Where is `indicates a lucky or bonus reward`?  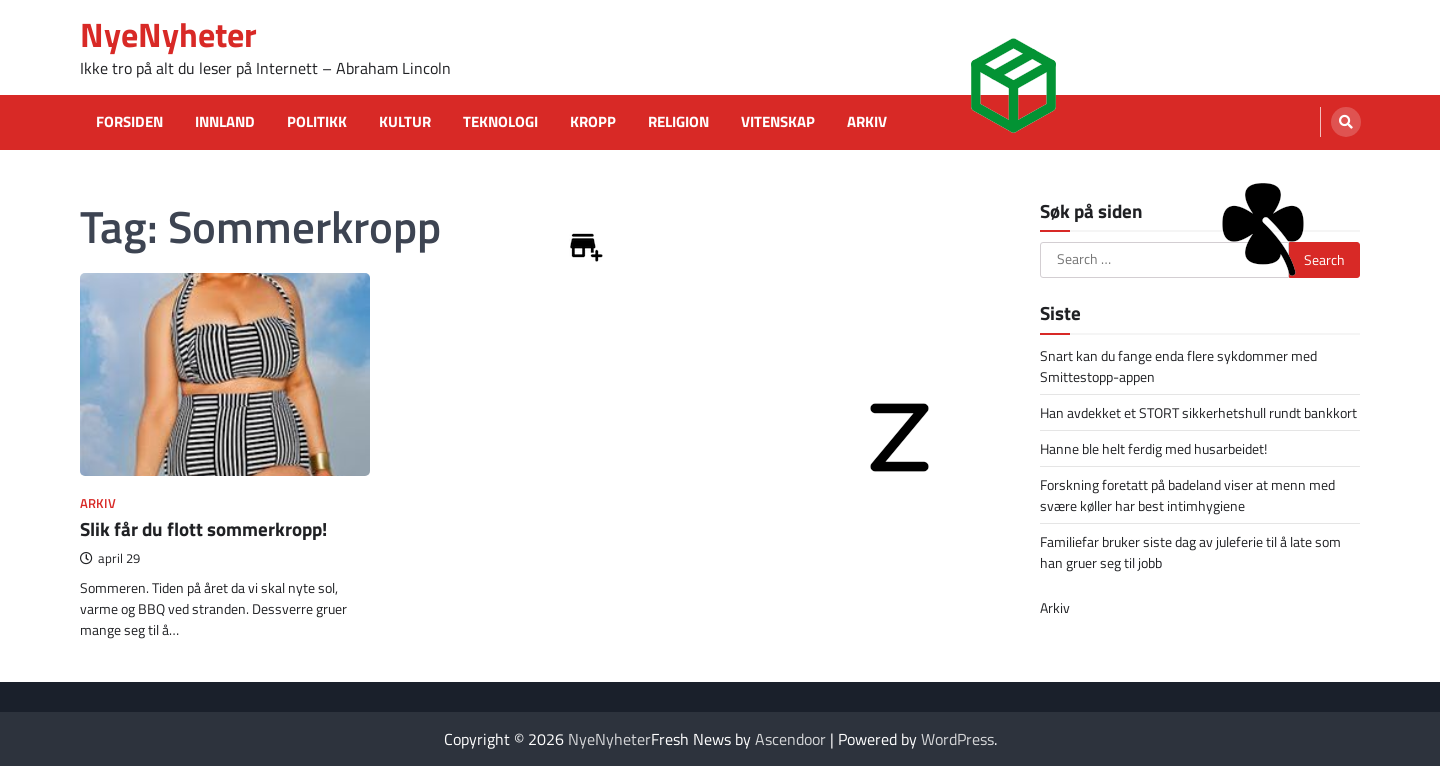
indicates a lucky or bonus reward is located at coordinates (1263, 227).